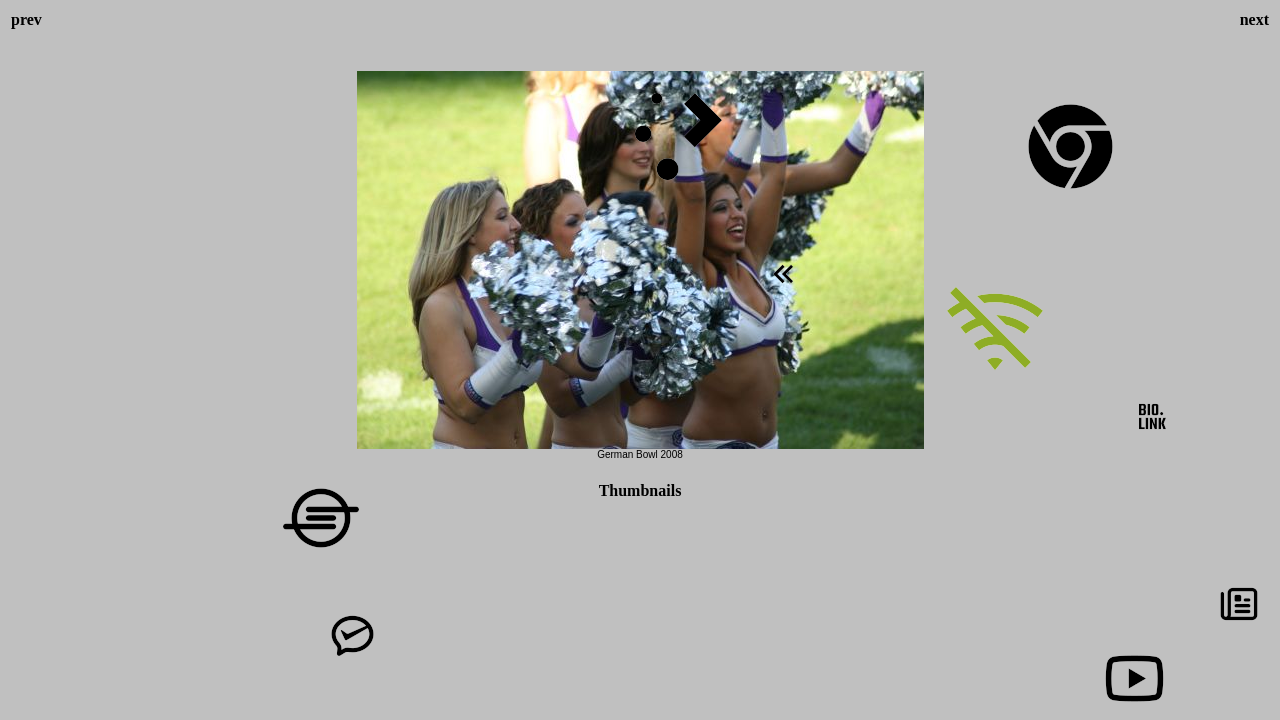  I want to click on ioxhost web hosting service logo, so click(321, 518).